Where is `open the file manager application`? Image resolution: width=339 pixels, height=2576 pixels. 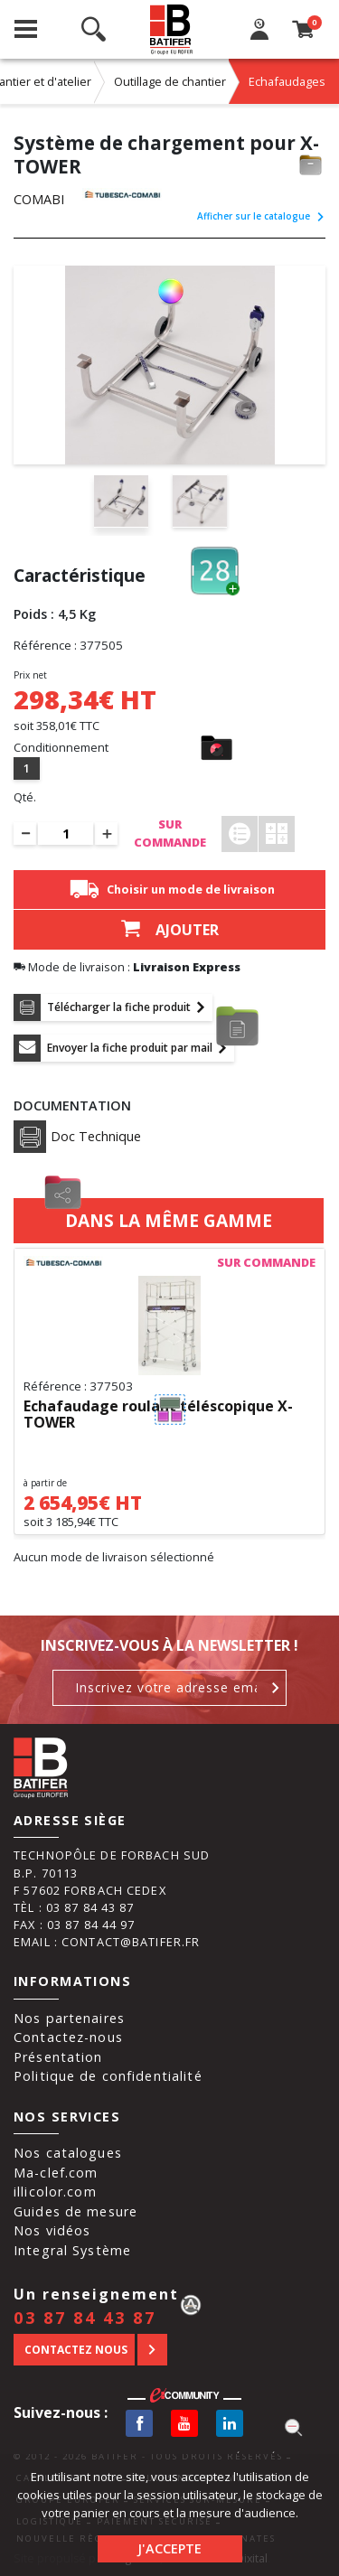 open the file manager application is located at coordinates (310, 164).